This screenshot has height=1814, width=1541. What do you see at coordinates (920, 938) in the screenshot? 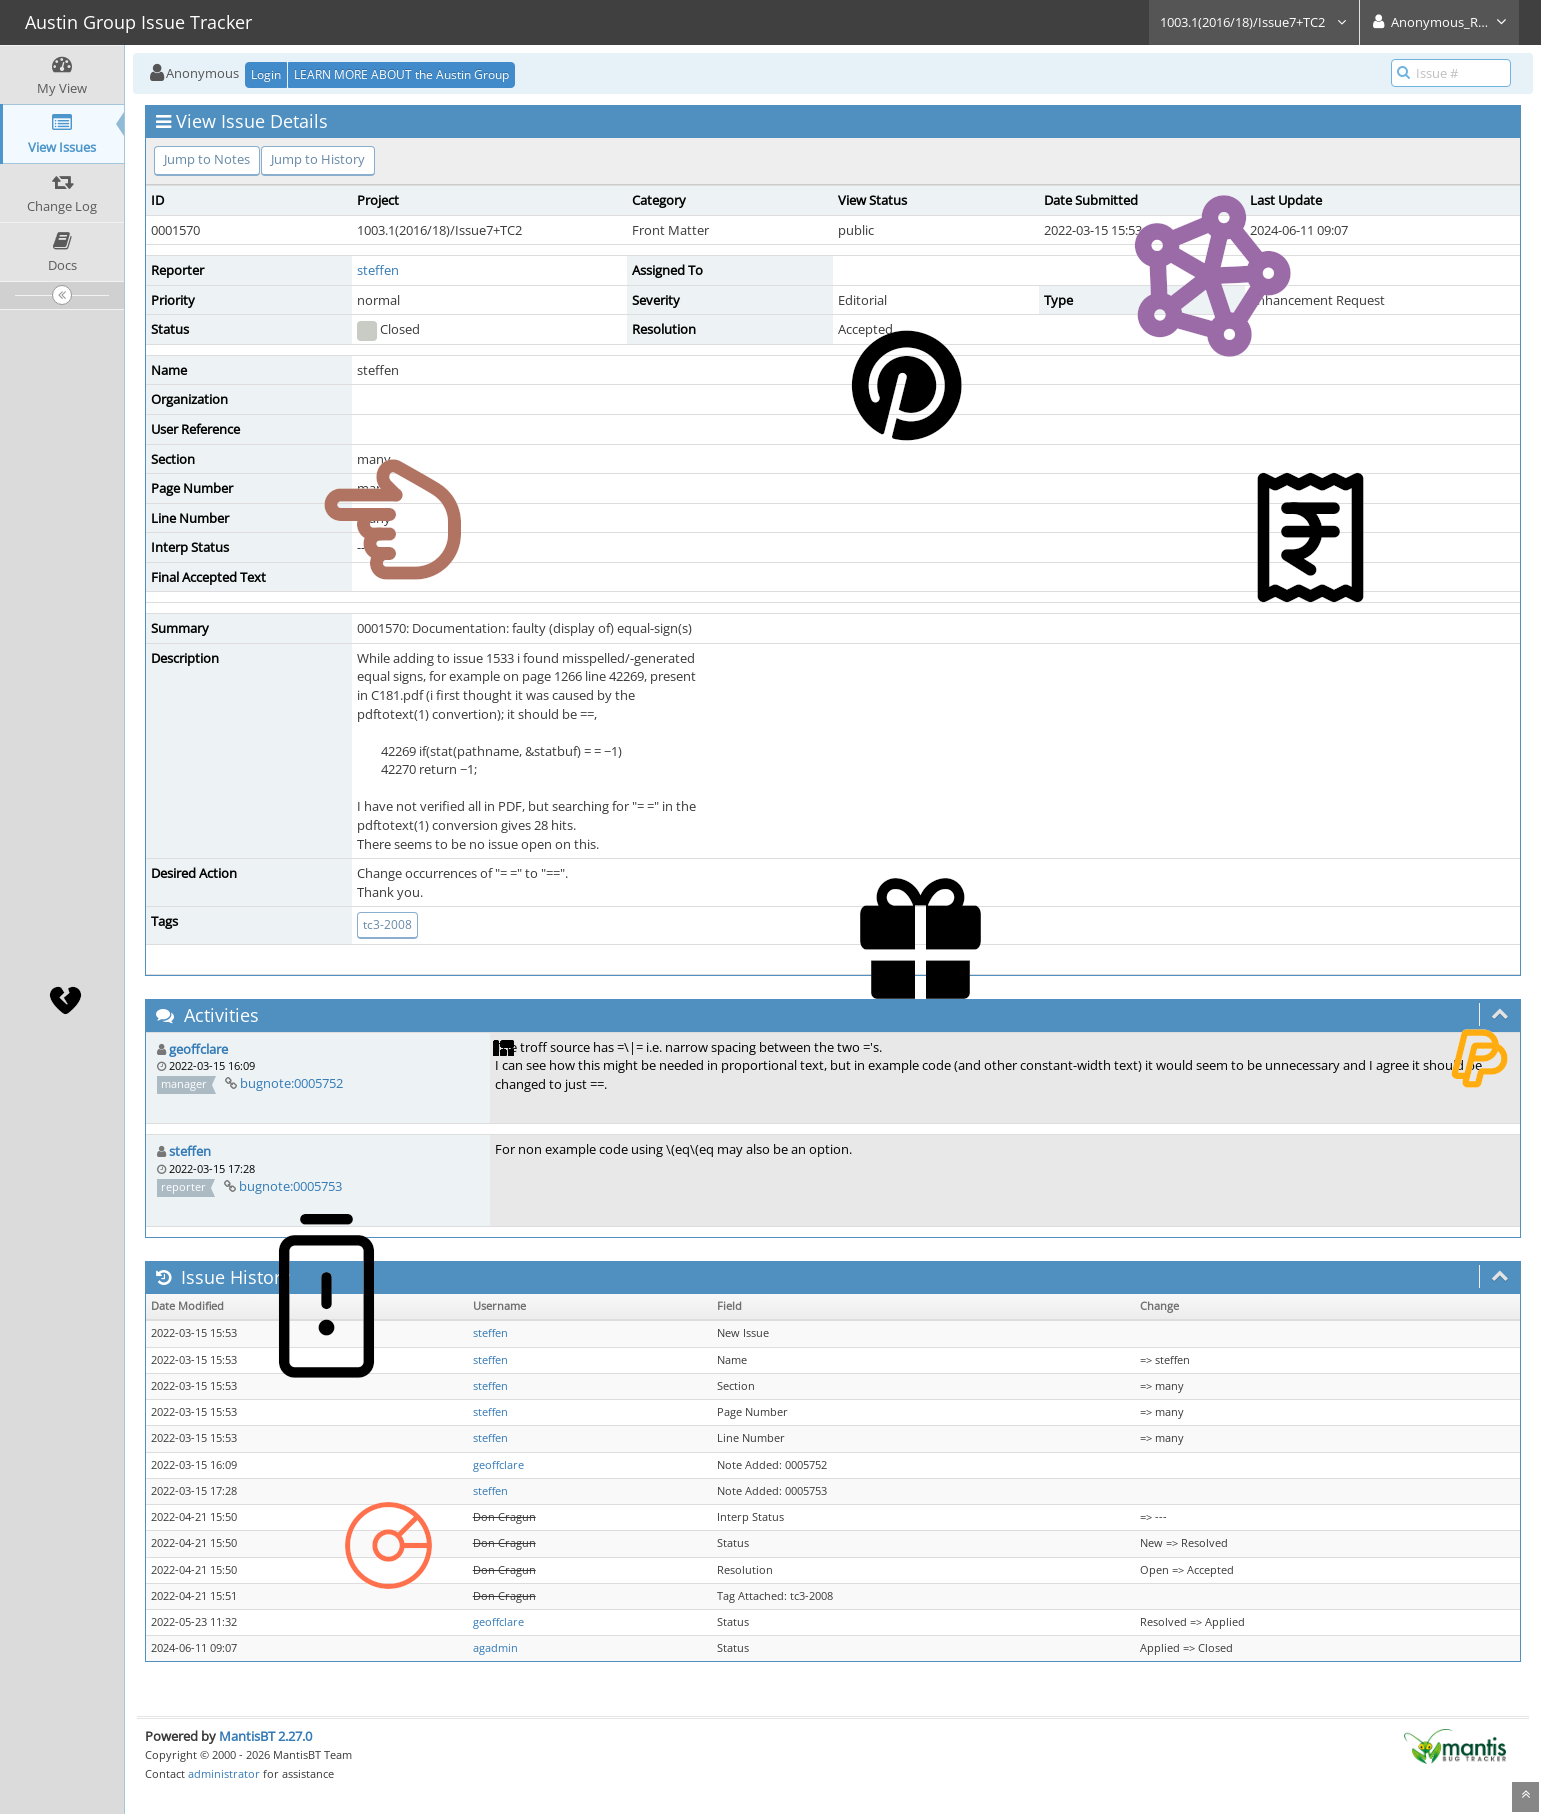
I see `access gifts or rewards` at bounding box center [920, 938].